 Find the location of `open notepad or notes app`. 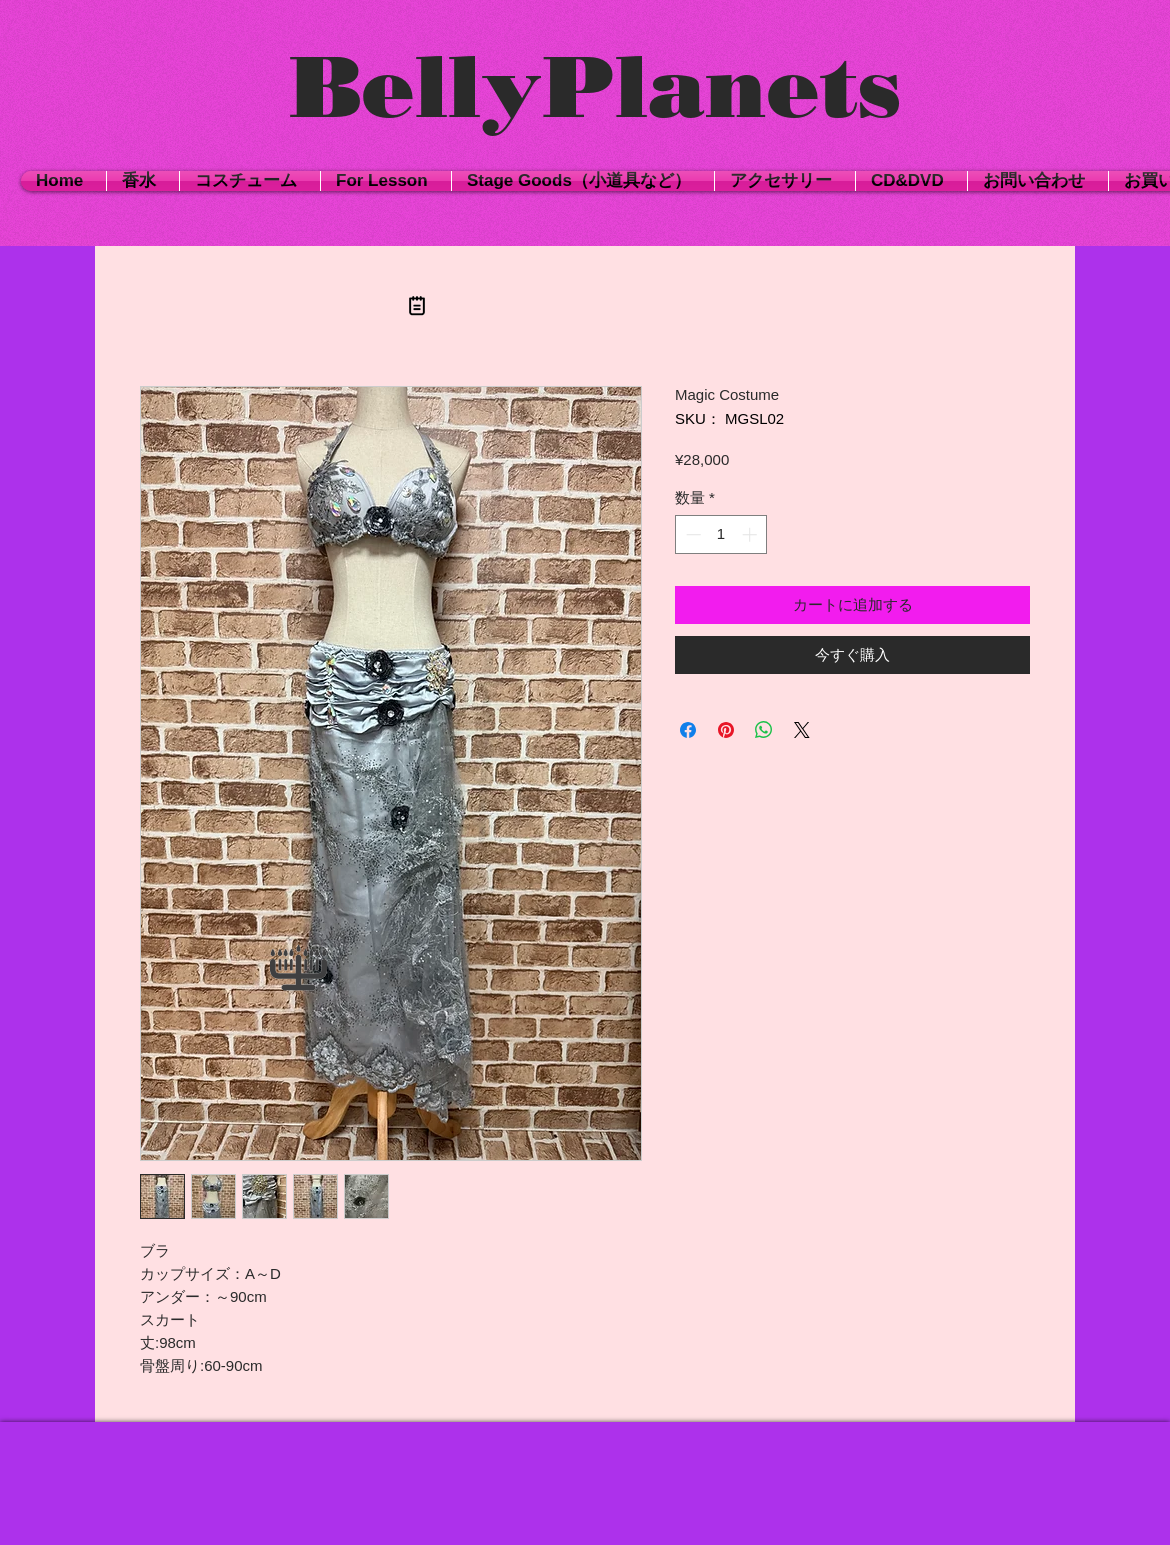

open notepad or notes app is located at coordinates (417, 306).